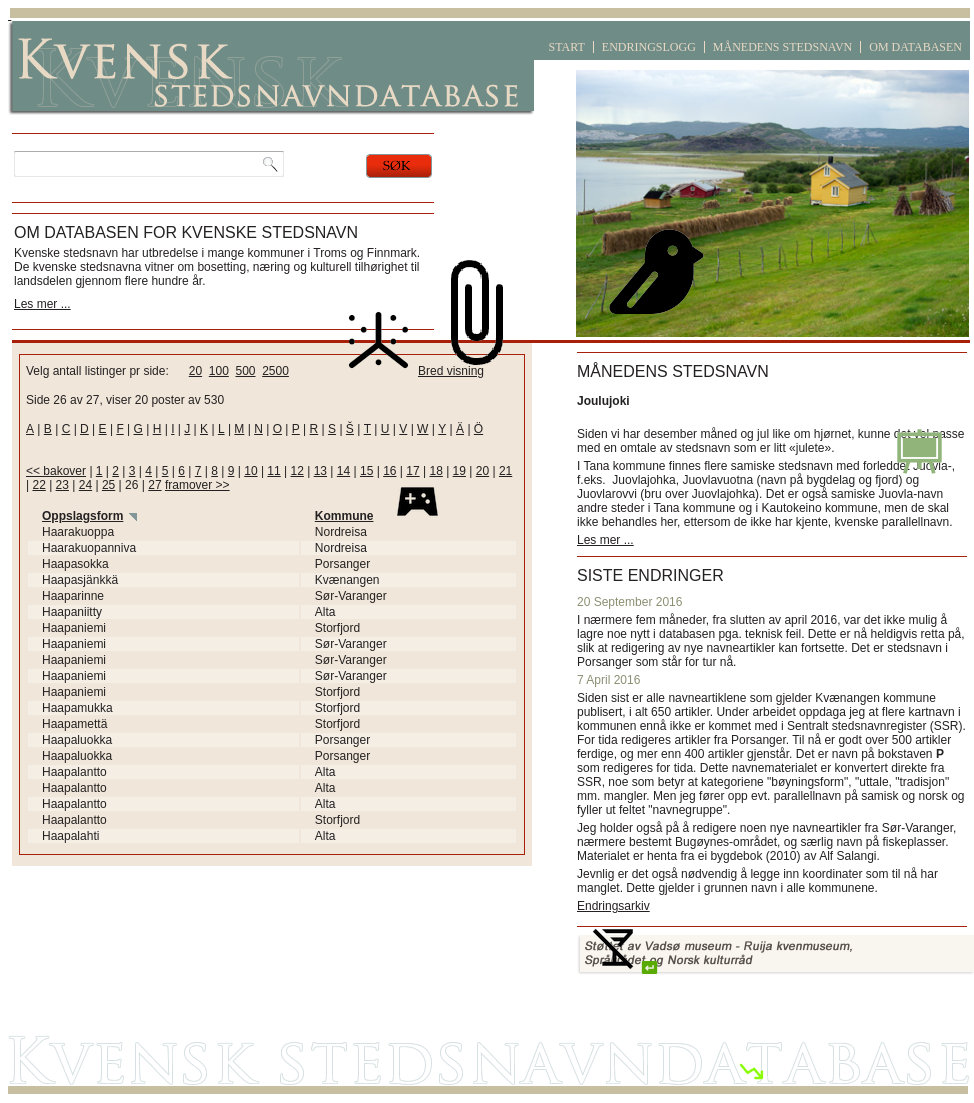 The width and height of the screenshot is (974, 1103). Describe the element at coordinates (474, 312) in the screenshot. I see `attach a file to your message` at that location.